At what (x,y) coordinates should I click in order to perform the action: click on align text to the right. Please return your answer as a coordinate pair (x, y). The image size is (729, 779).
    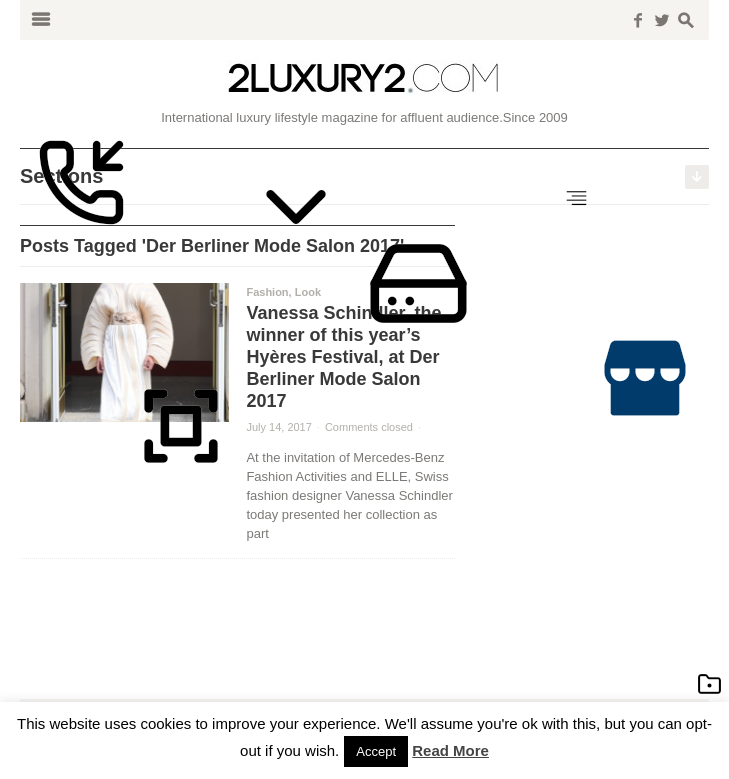
    Looking at the image, I should click on (576, 198).